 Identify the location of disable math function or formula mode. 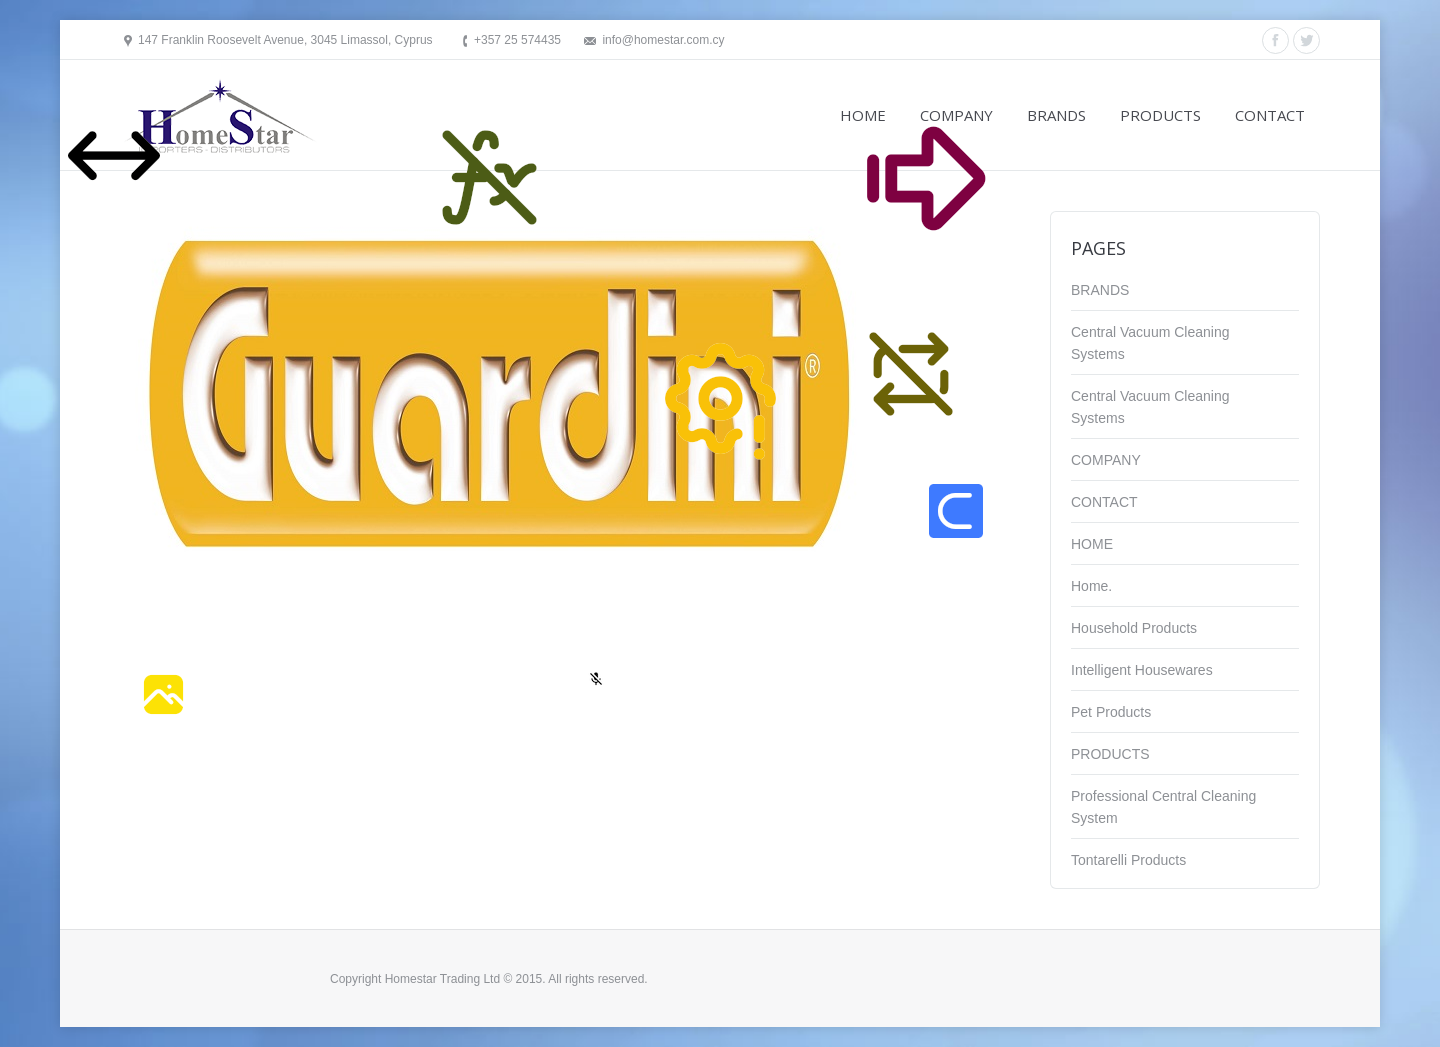
(489, 177).